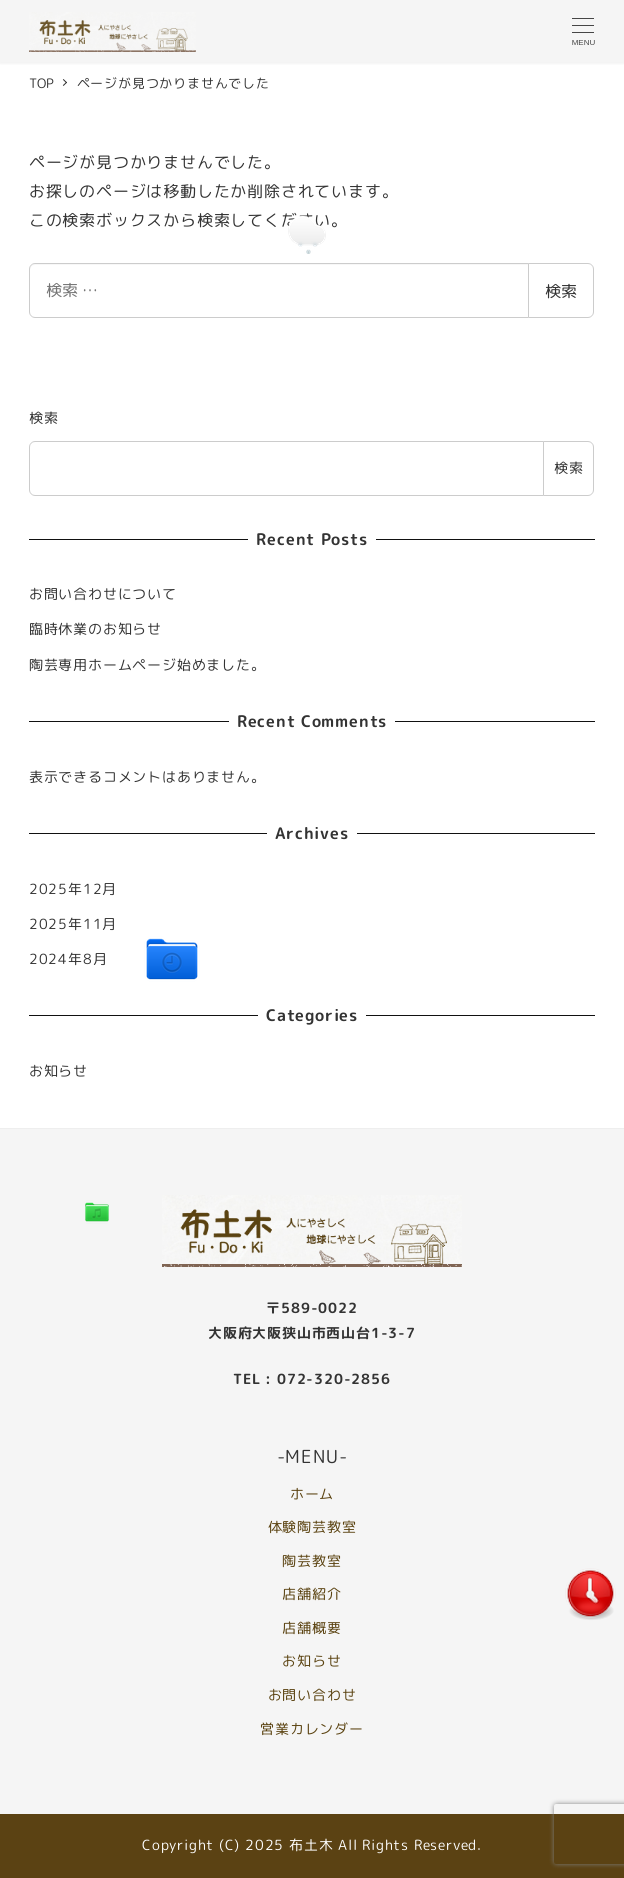 The image size is (624, 1878). I want to click on indicates an urgent or time-sensitive notification, so click(590, 1594).